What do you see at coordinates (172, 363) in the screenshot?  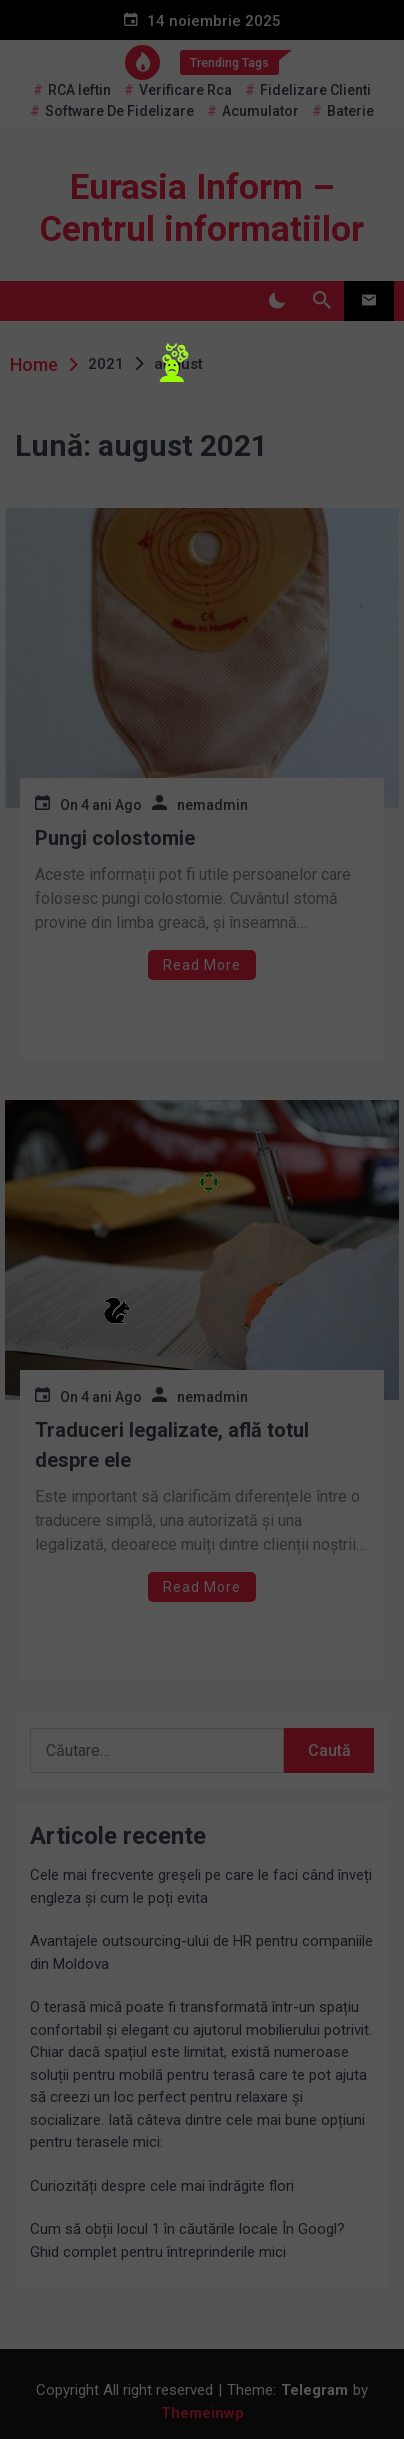 I see `indicates player is drowning or taking water damage` at bounding box center [172, 363].